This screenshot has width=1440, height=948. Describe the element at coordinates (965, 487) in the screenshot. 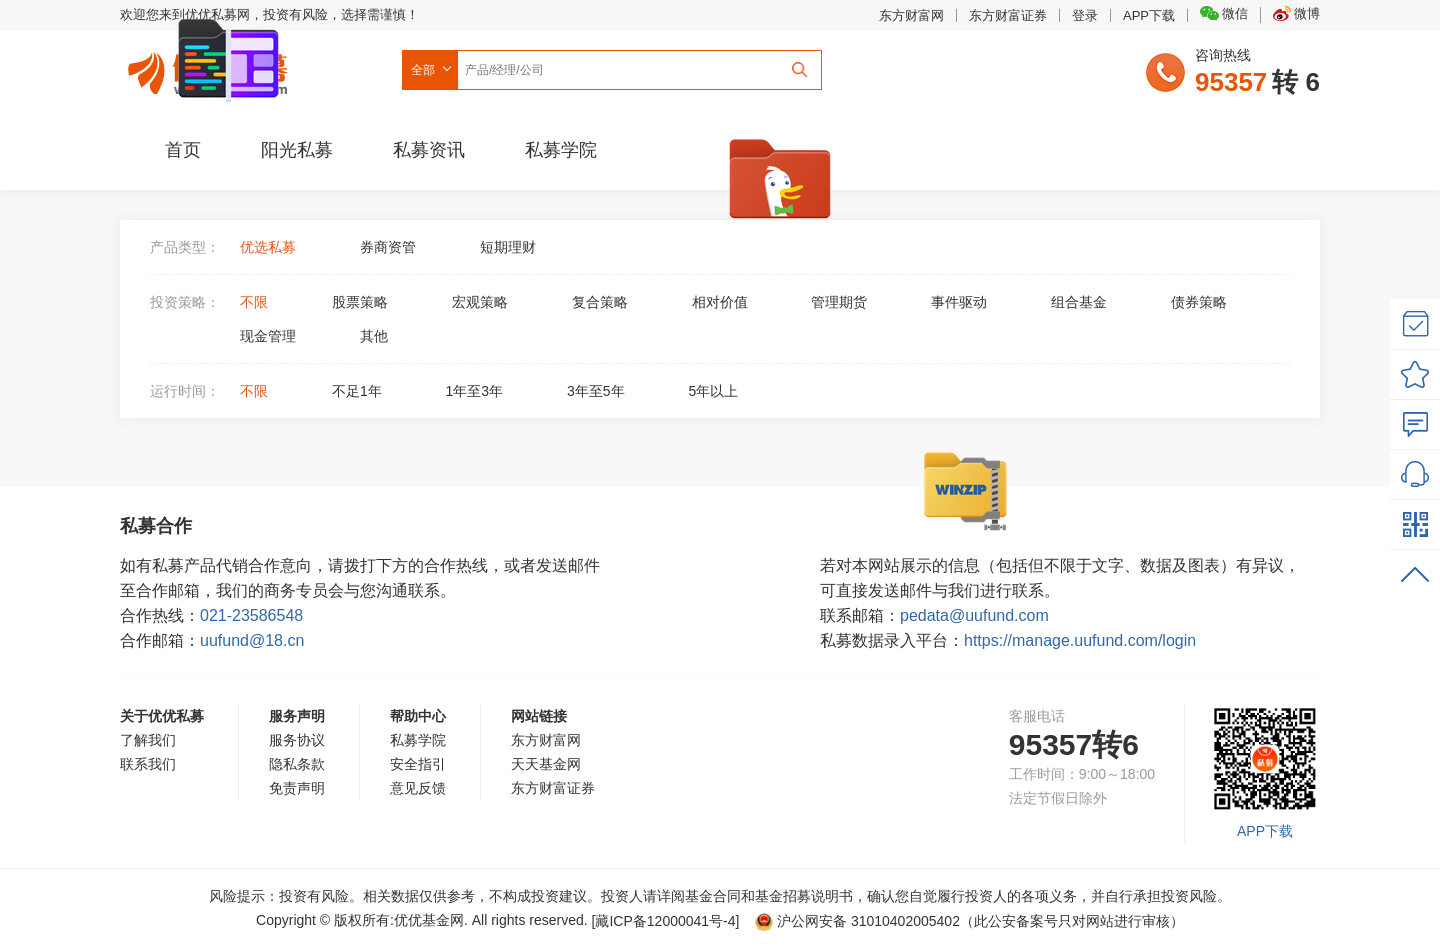

I see `open folder containing WinZip compressed files` at that location.